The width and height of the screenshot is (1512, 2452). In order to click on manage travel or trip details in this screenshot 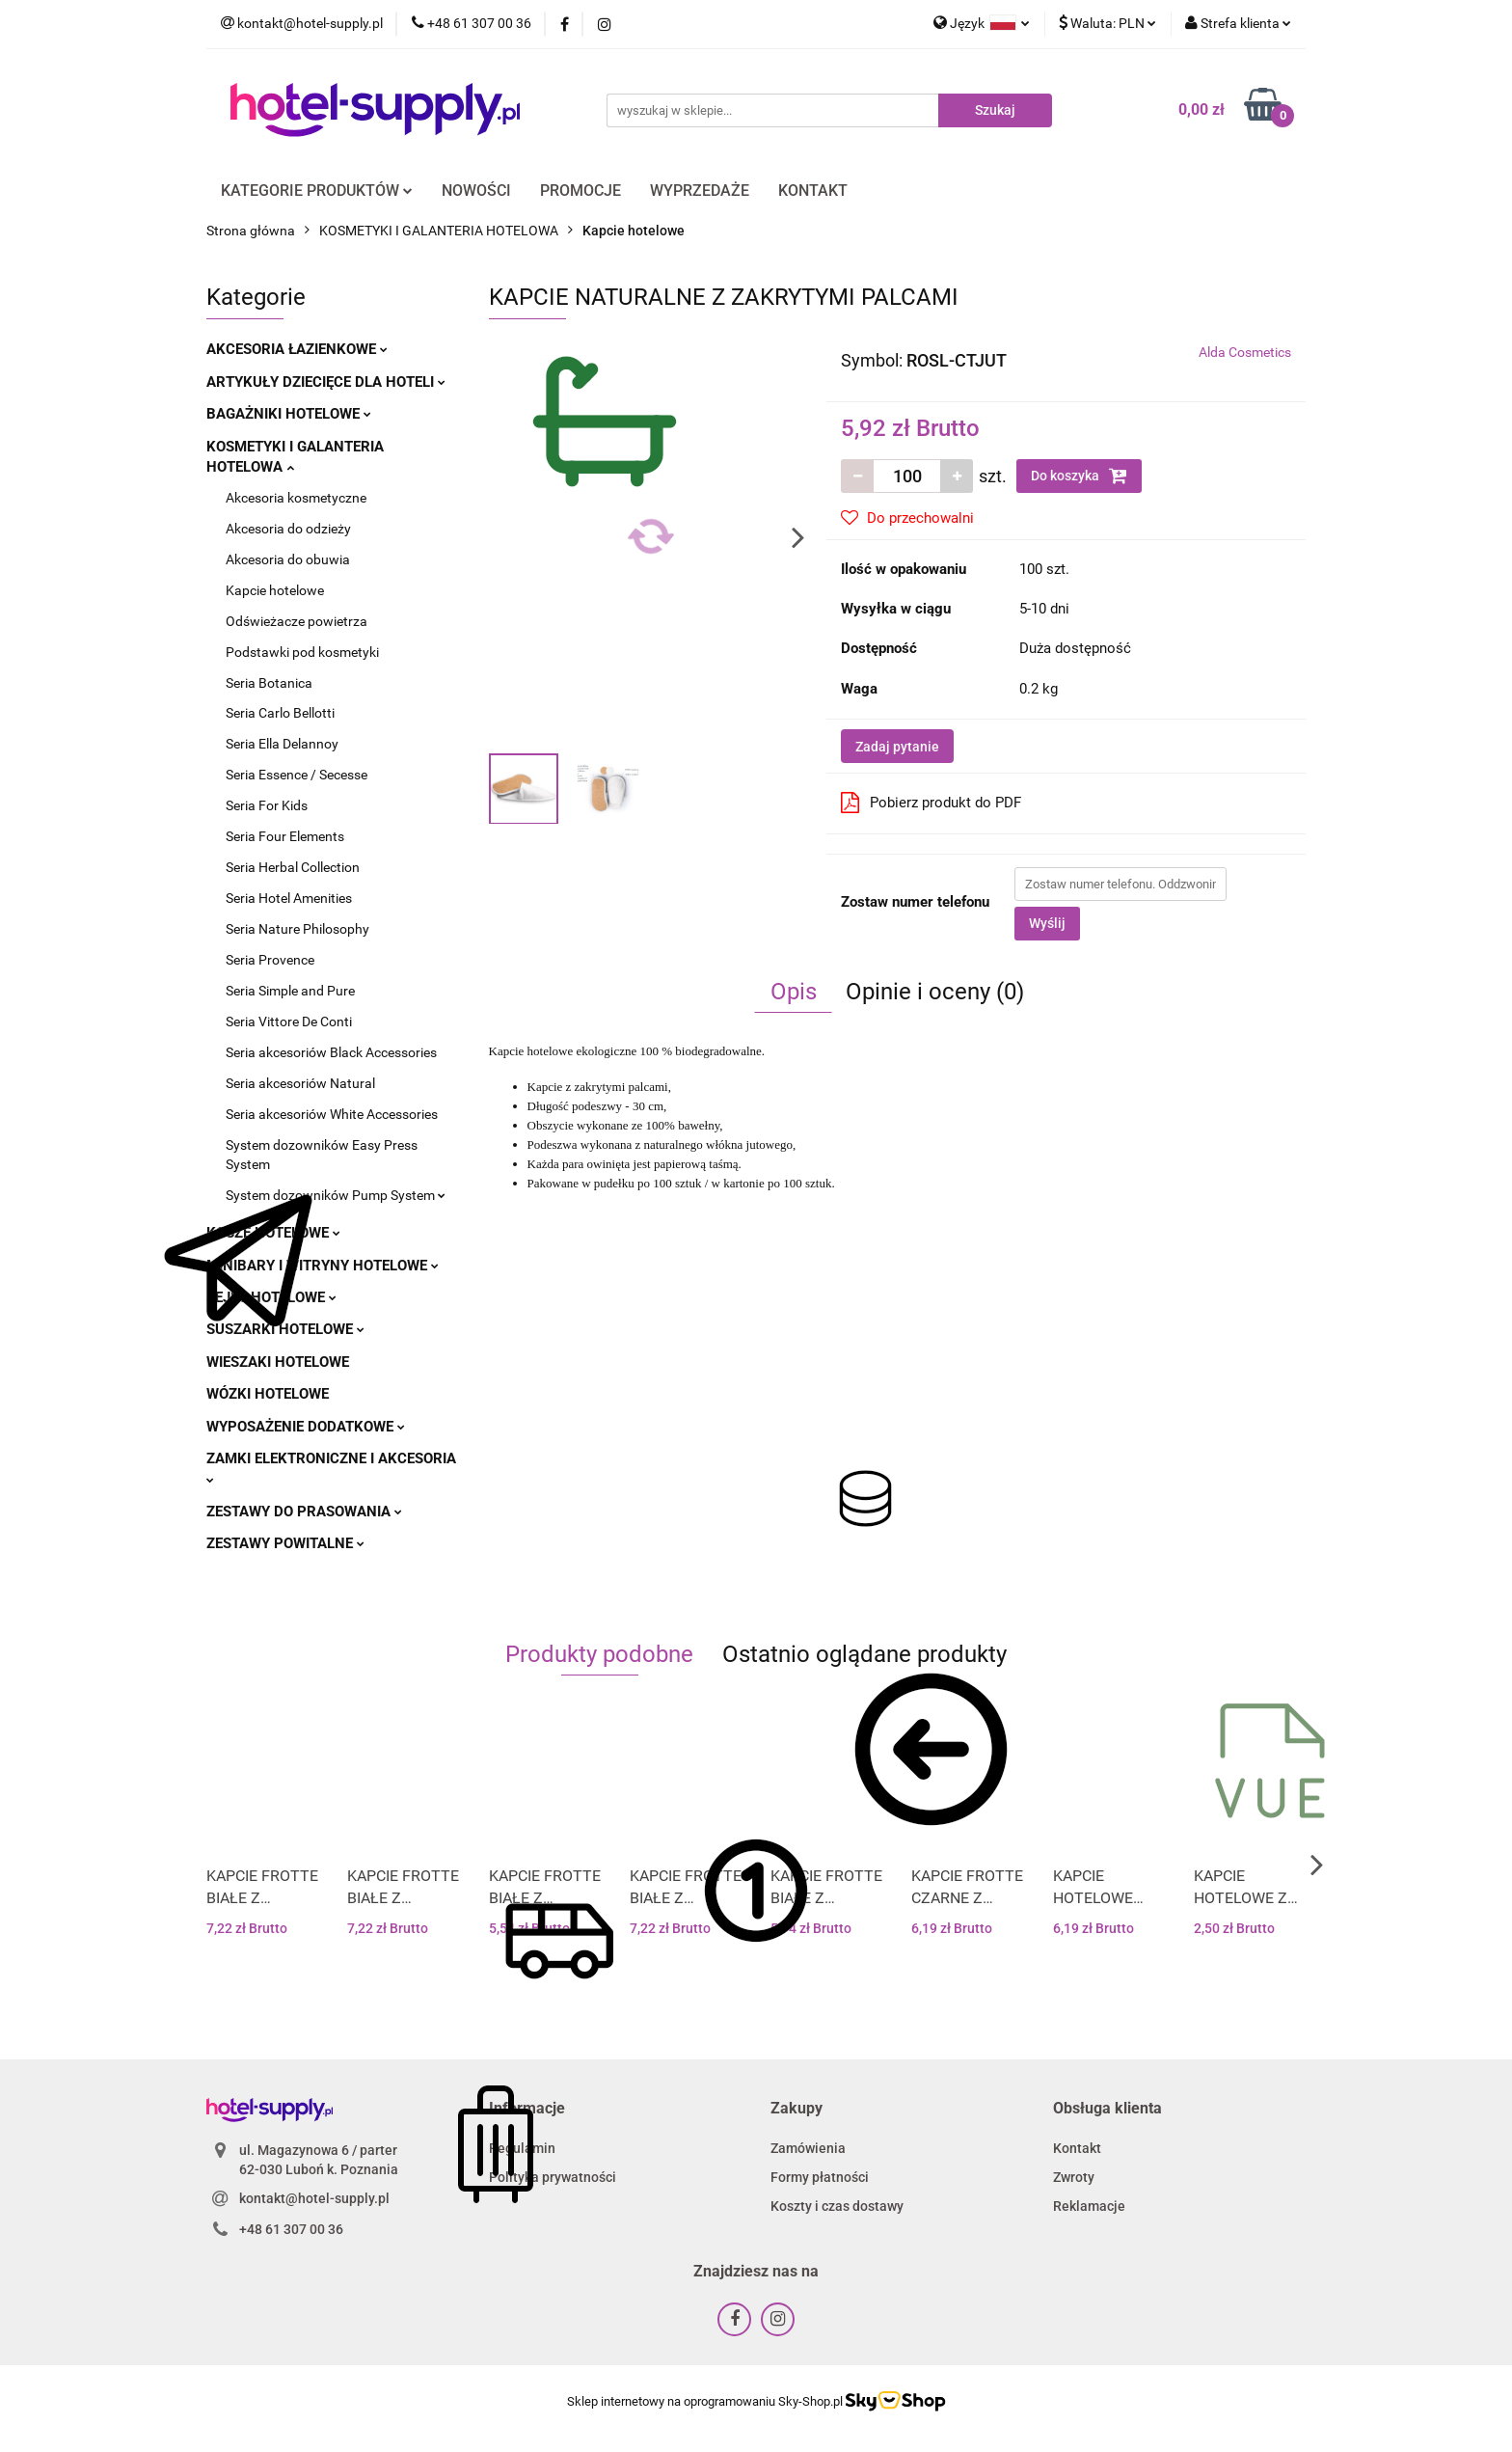, I will do `click(496, 2146)`.